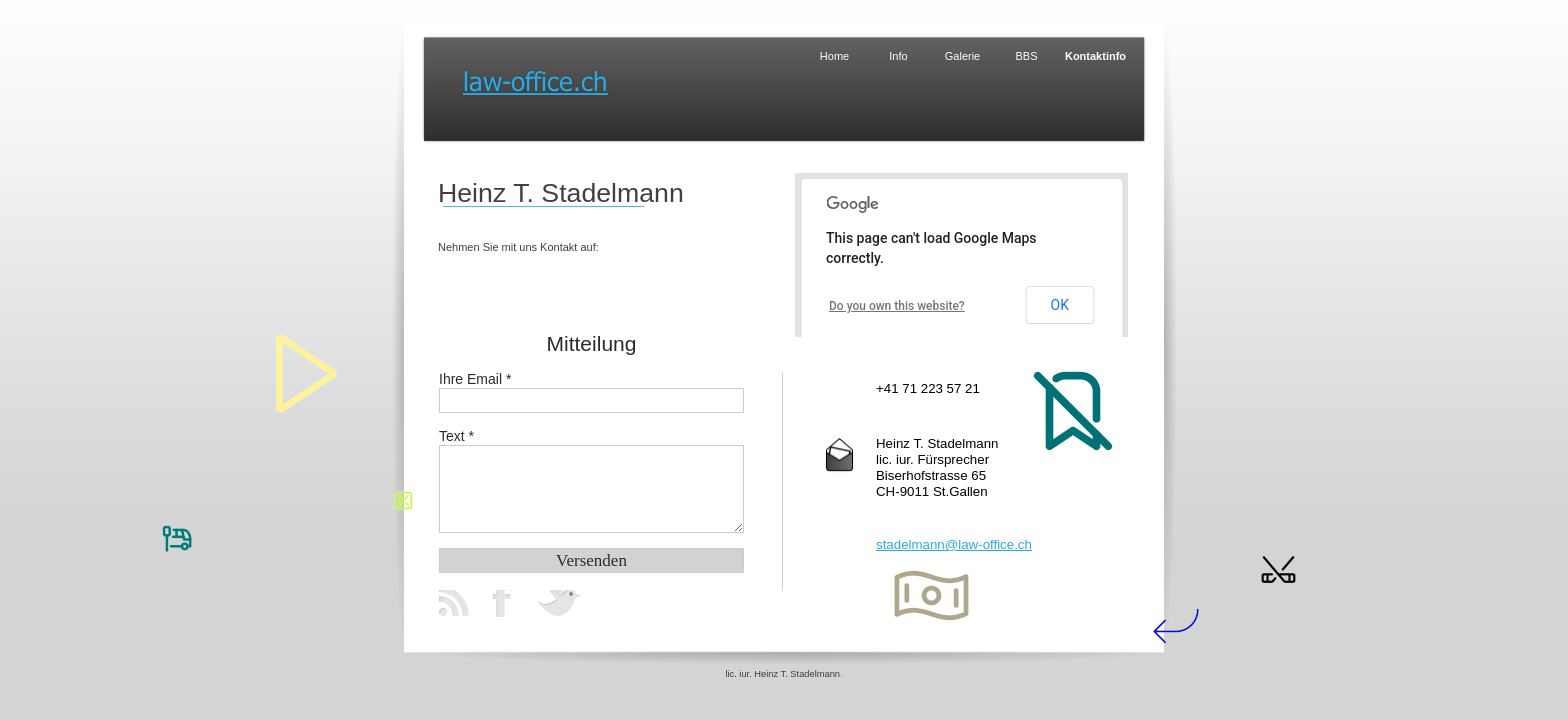 The width and height of the screenshot is (1568, 720). I want to click on reply to a message, so click(1176, 626).